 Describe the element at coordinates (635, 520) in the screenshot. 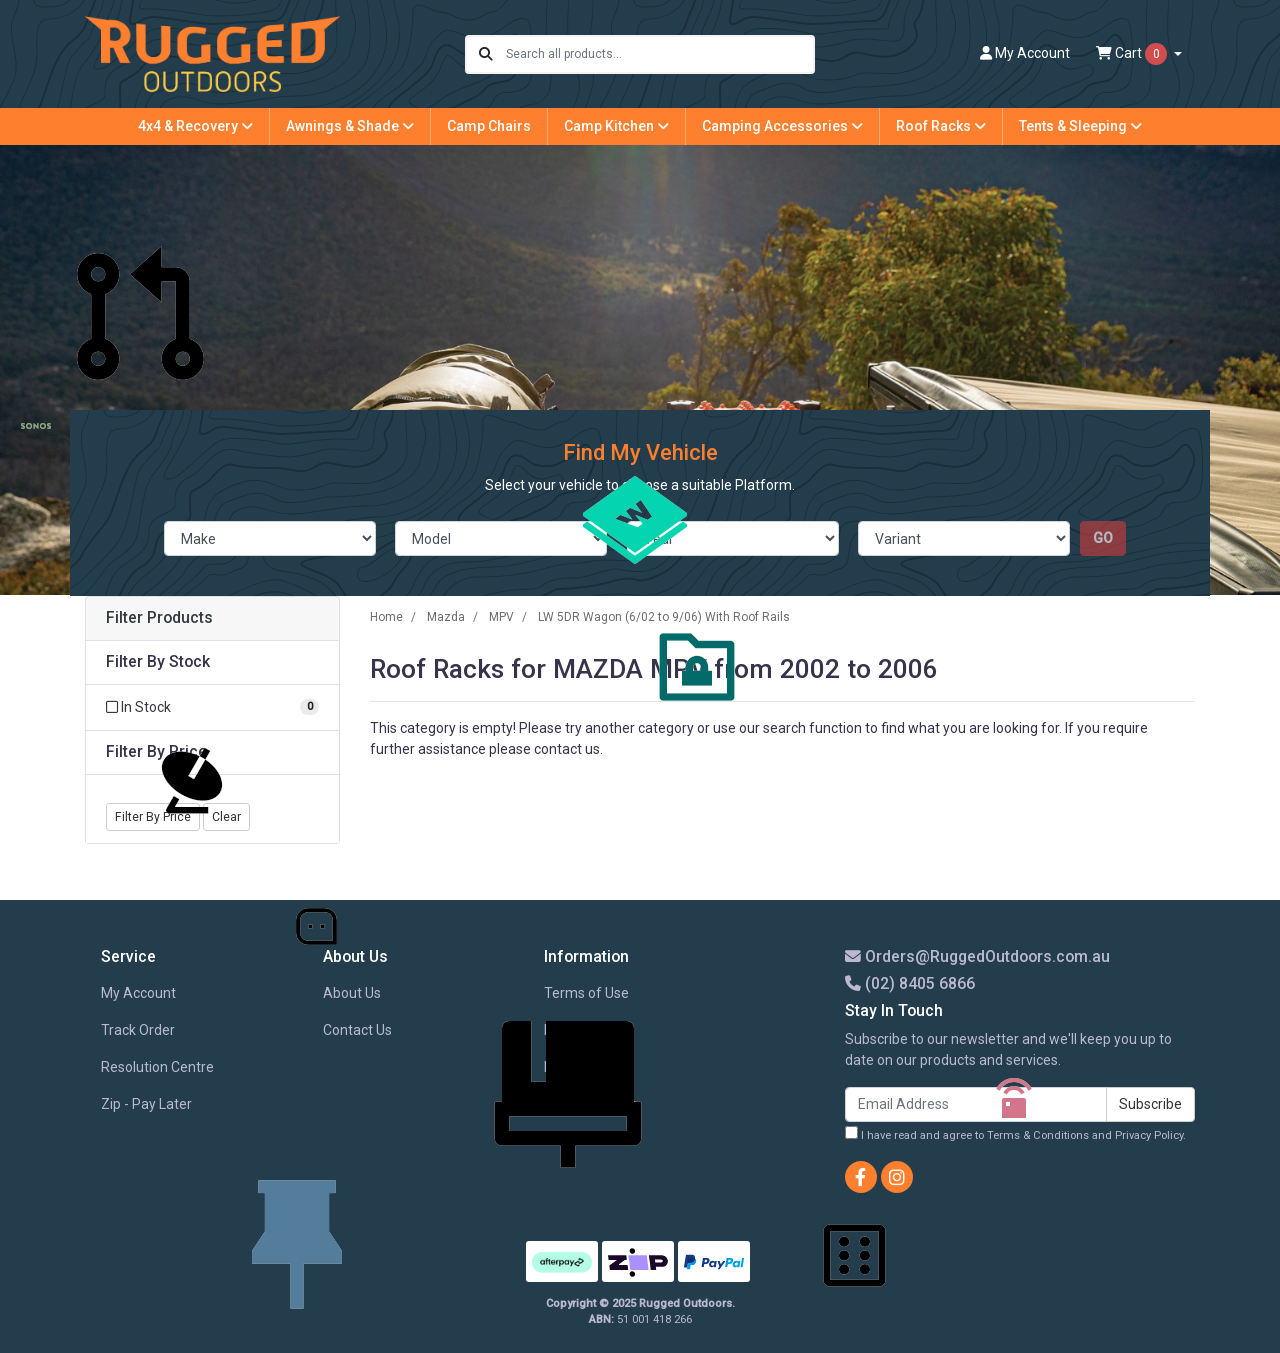

I see `open wappalyzer browser extension` at that location.